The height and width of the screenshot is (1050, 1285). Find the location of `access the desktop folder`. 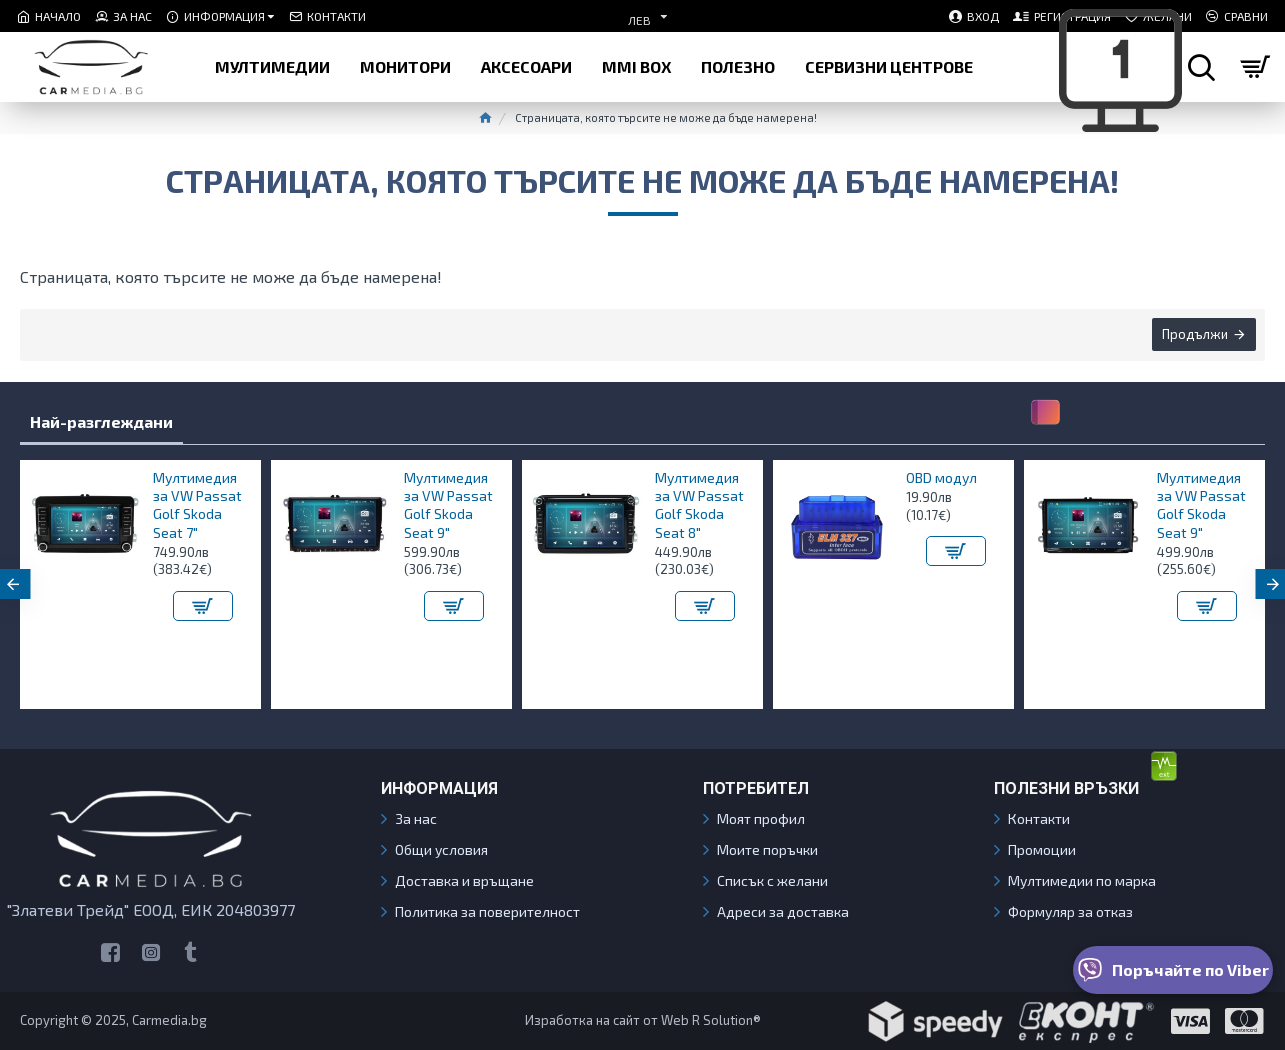

access the desktop folder is located at coordinates (1045, 411).